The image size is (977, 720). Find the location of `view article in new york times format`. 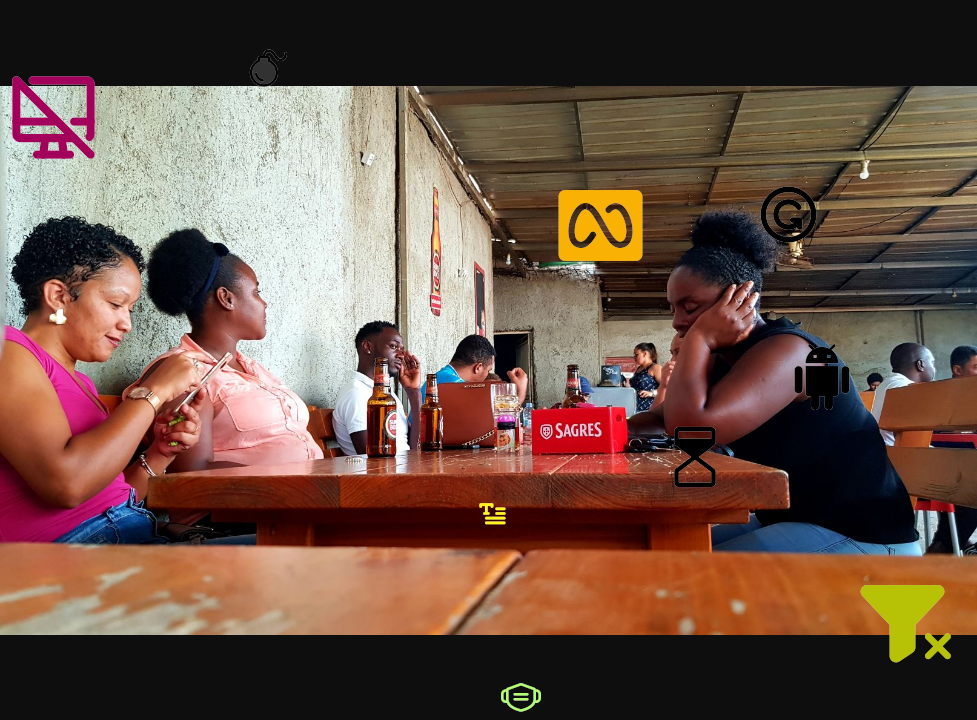

view article in new york times format is located at coordinates (492, 513).